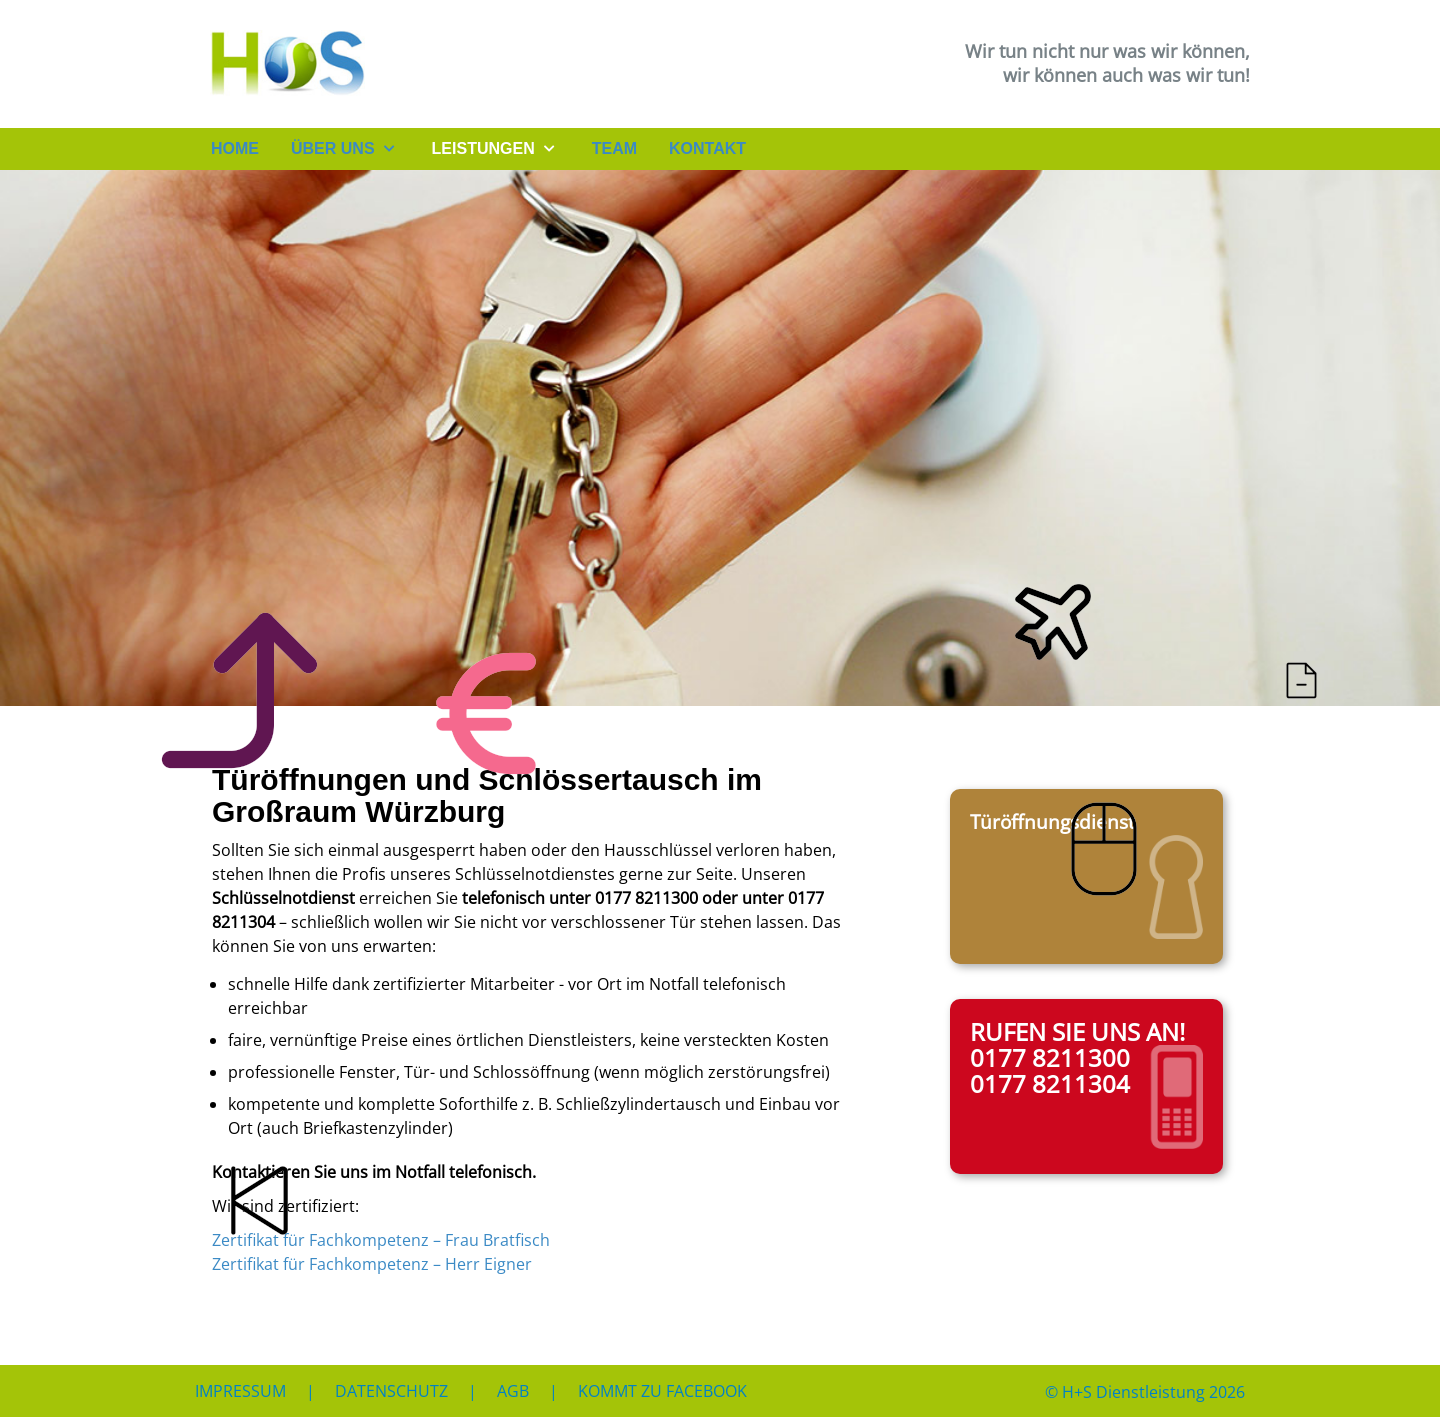 This screenshot has width=1440, height=1417. I want to click on indicates euro currency or price, so click(492, 713).